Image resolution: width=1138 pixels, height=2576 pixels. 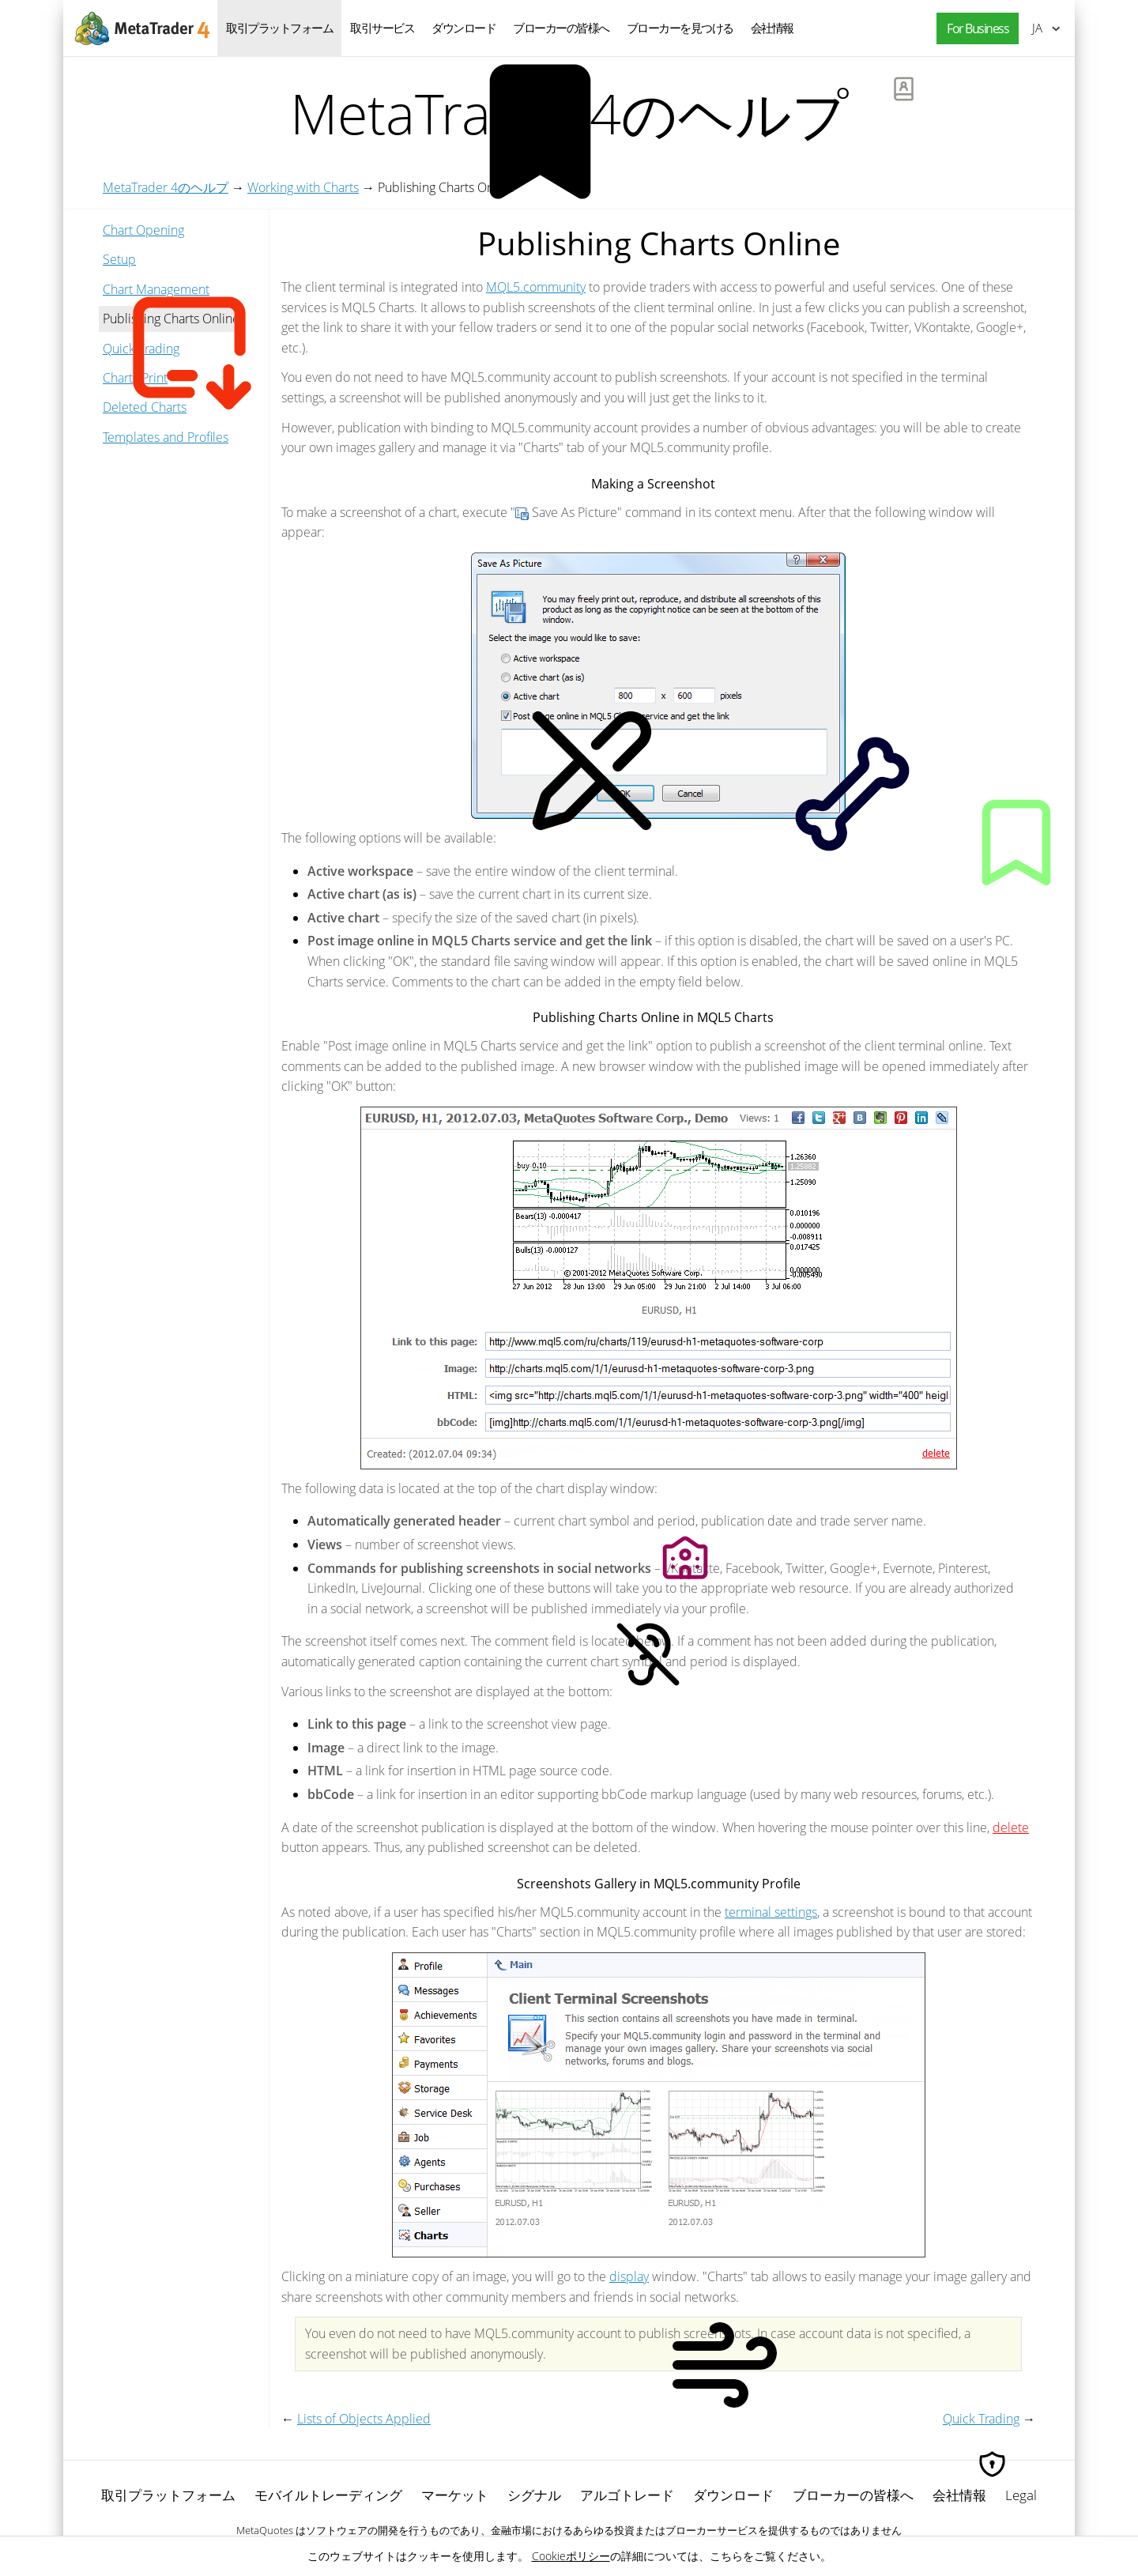 What do you see at coordinates (648, 1654) in the screenshot?
I see `mute audio or disable sound` at bounding box center [648, 1654].